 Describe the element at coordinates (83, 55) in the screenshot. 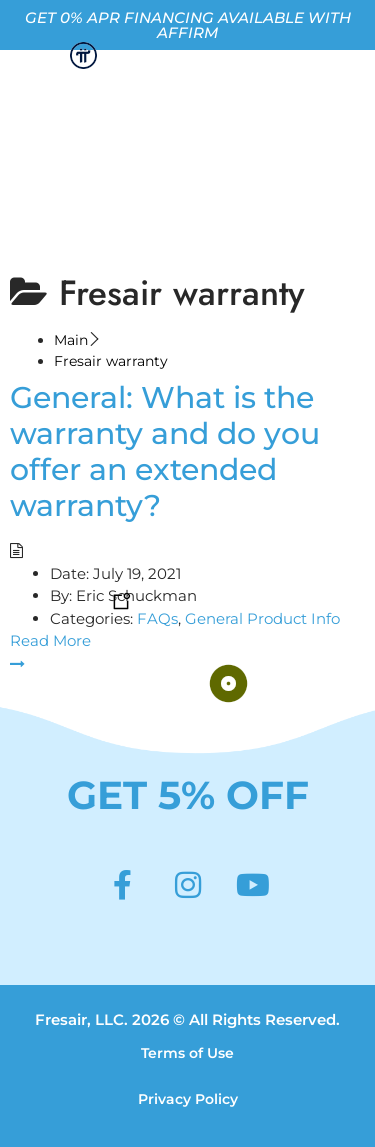

I see `pi network cryptocurrency logo` at that location.